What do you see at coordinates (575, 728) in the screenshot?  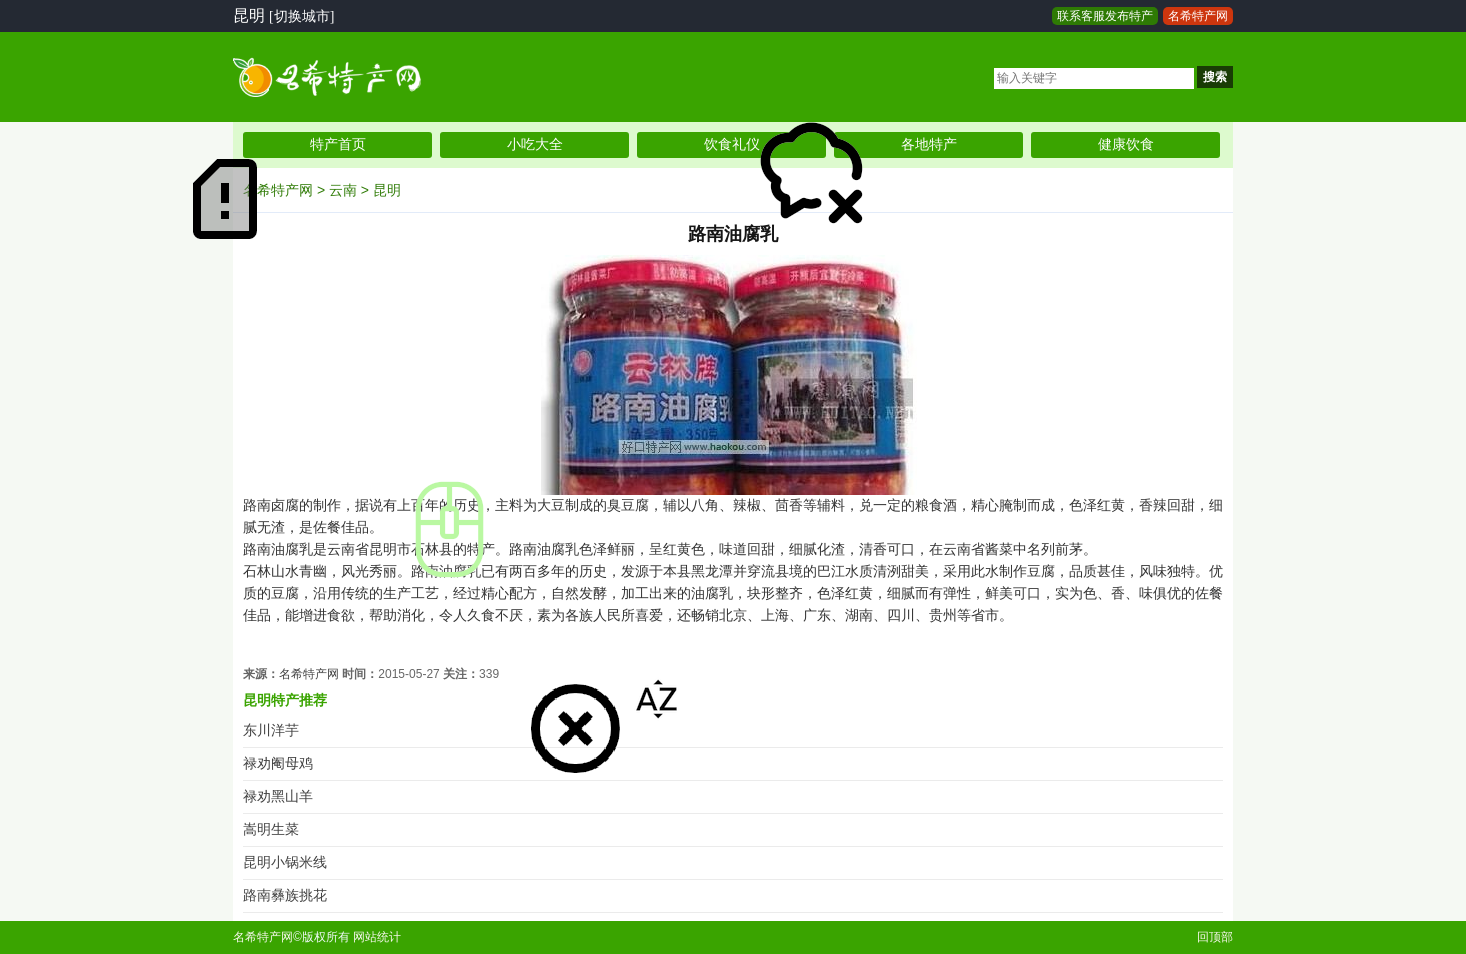 I see `close or dismiss a dialog` at bounding box center [575, 728].